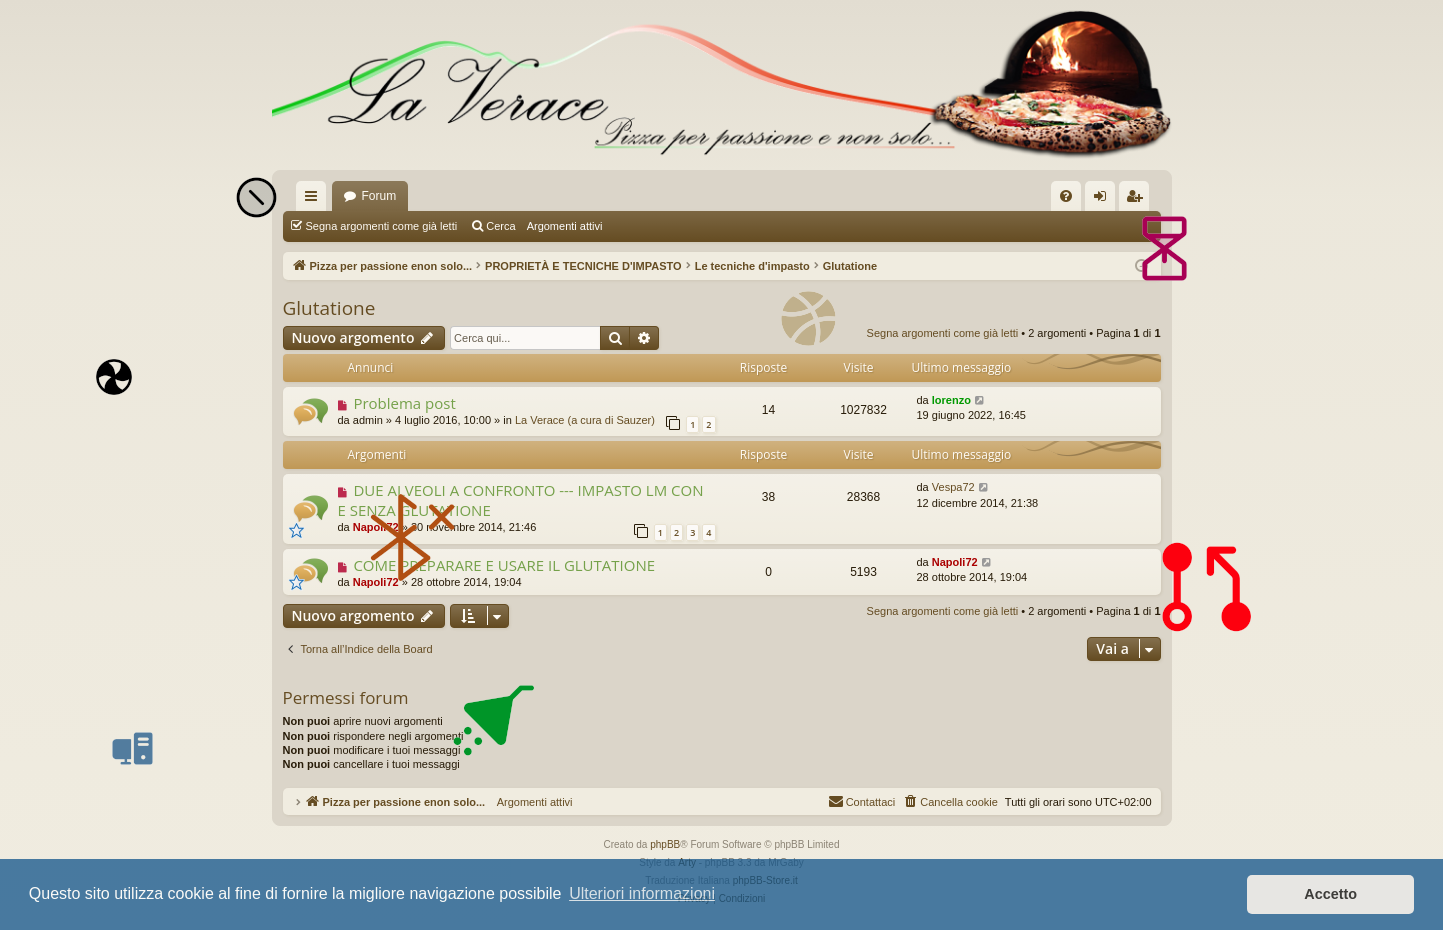 The width and height of the screenshot is (1443, 930). Describe the element at coordinates (132, 748) in the screenshot. I see `access desktop computer settings` at that location.